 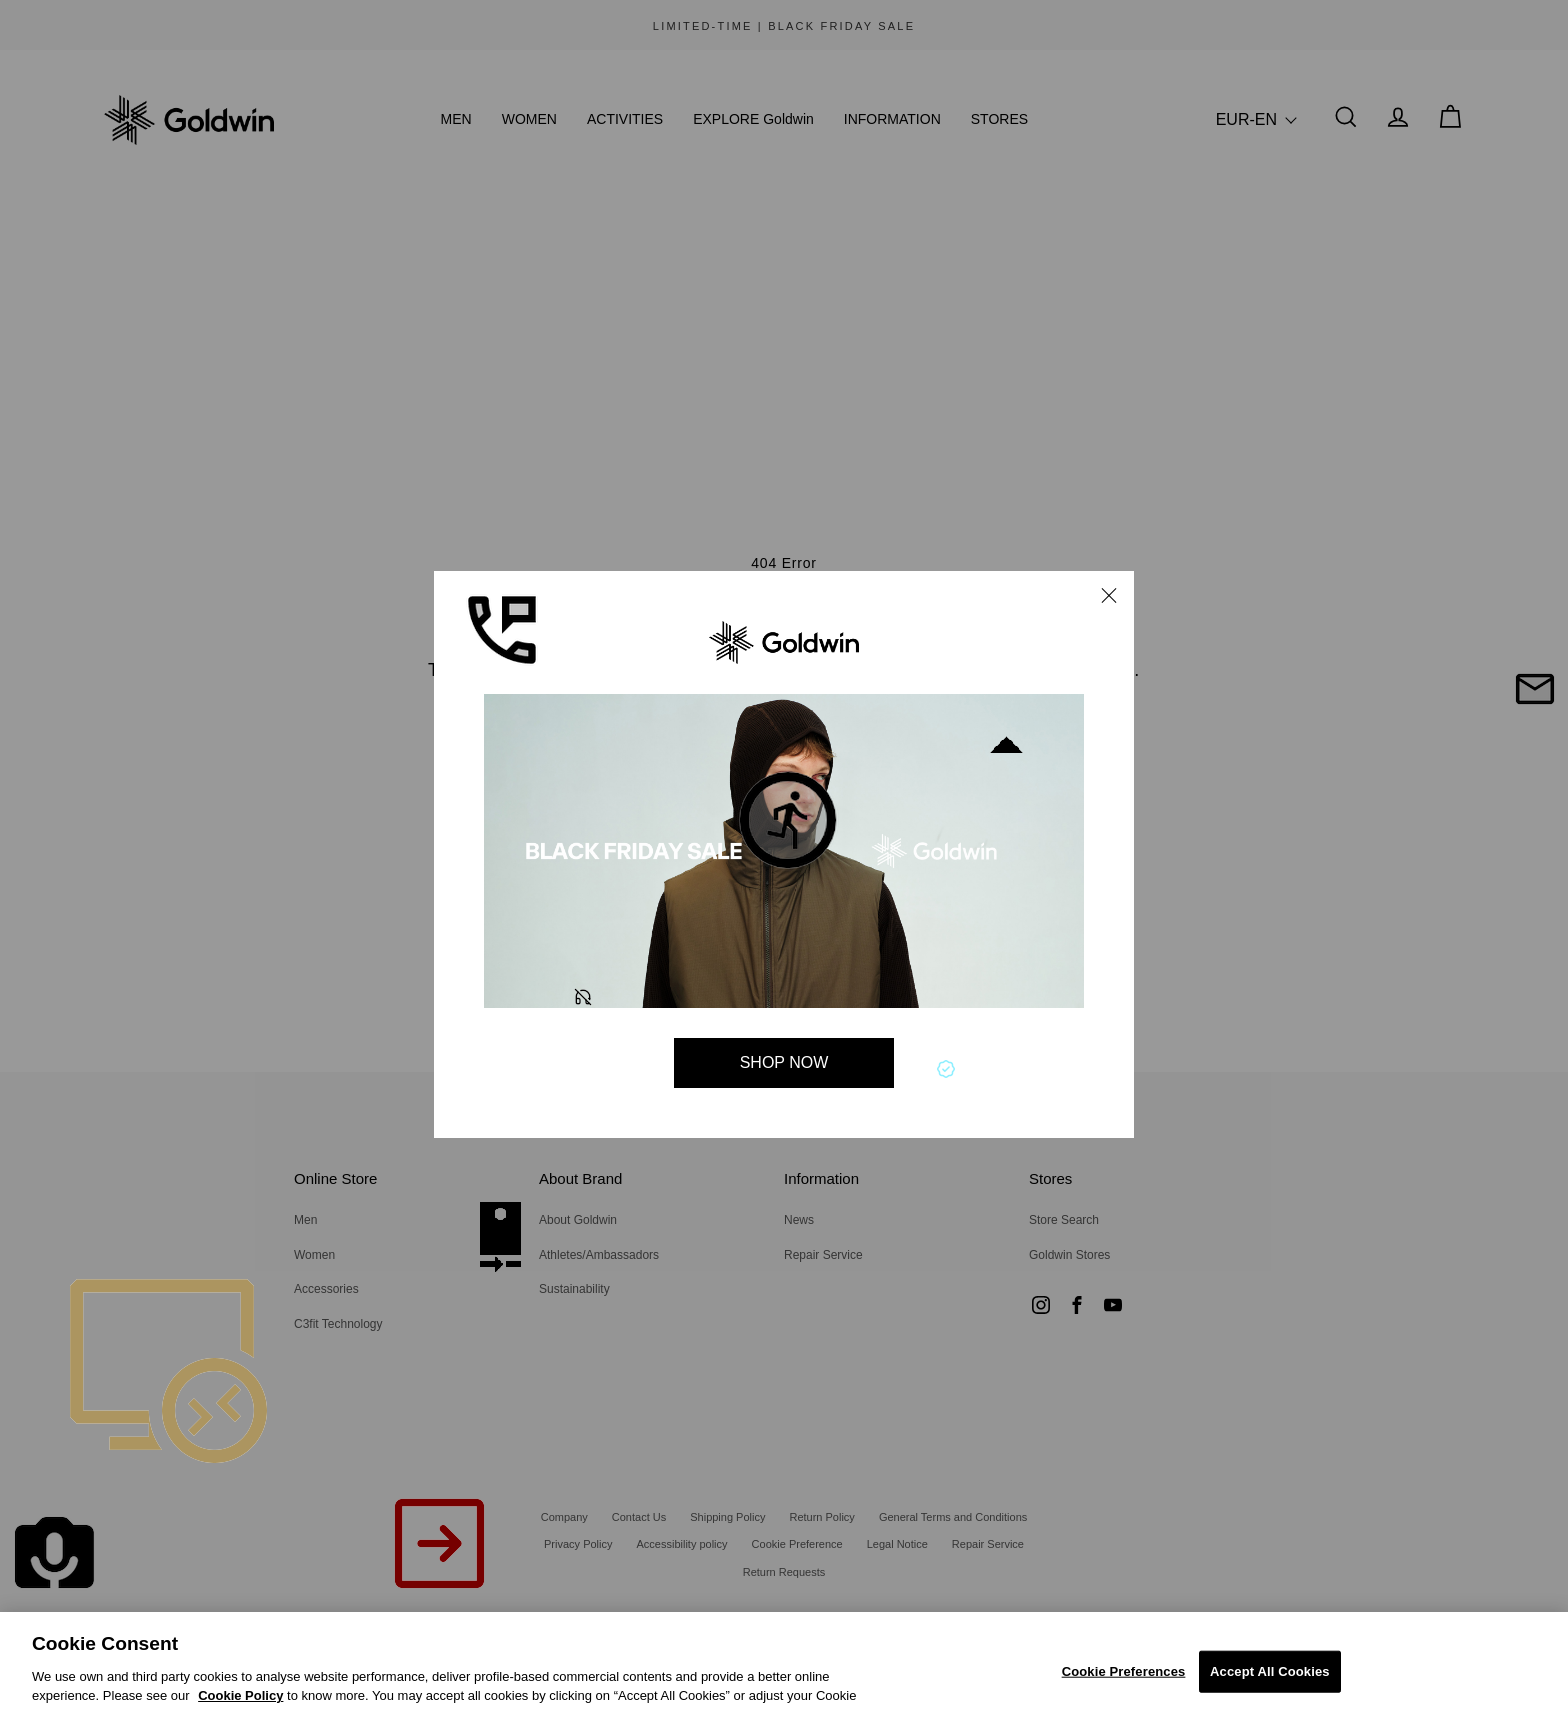 What do you see at coordinates (1006, 746) in the screenshot?
I see `expand or collapse a dropdown menu upward` at bounding box center [1006, 746].